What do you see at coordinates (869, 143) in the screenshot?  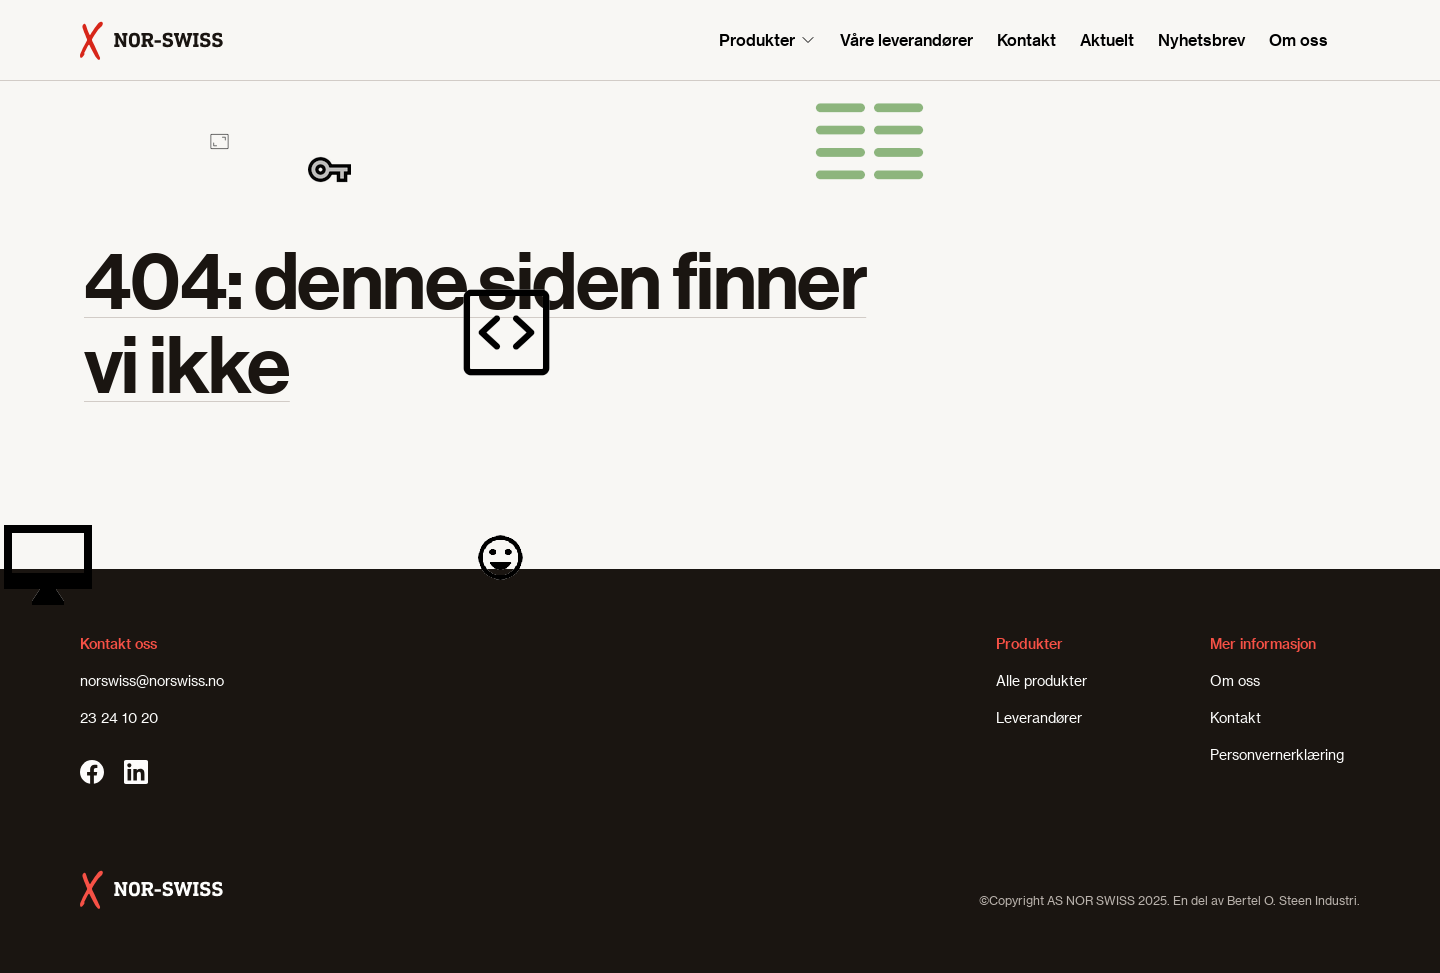 I see `switch to multi-column text layout` at bounding box center [869, 143].